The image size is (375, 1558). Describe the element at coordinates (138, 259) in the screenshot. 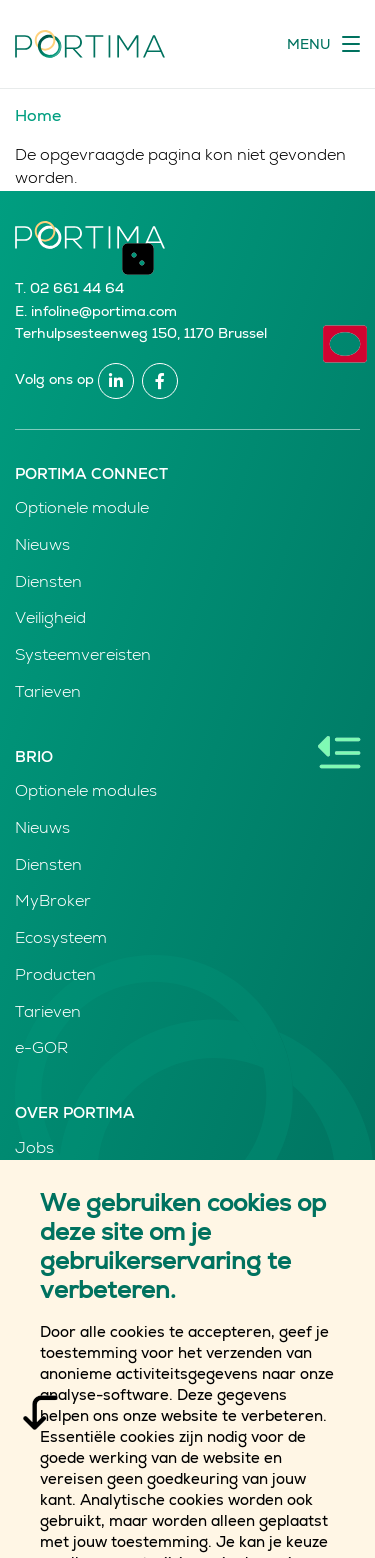

I see `roll dice or generate random number` at that location.